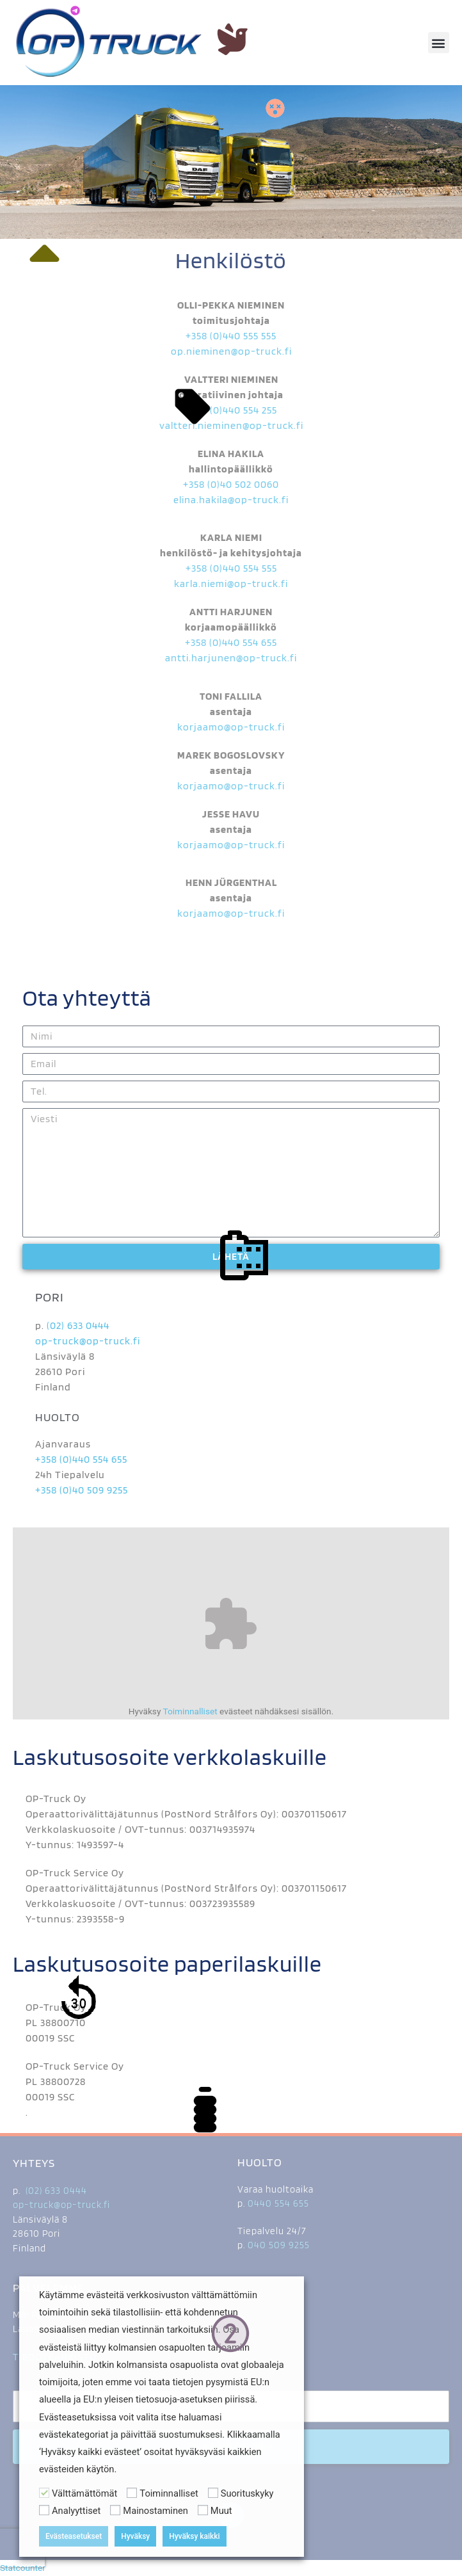 Image resolution: width=462 pixels, height=2576 pixels. What do you see at coordinates (230, 2333) in the screenshot?
I see `indicates step two in a multi-step process` at bounding box center [230, 2333].